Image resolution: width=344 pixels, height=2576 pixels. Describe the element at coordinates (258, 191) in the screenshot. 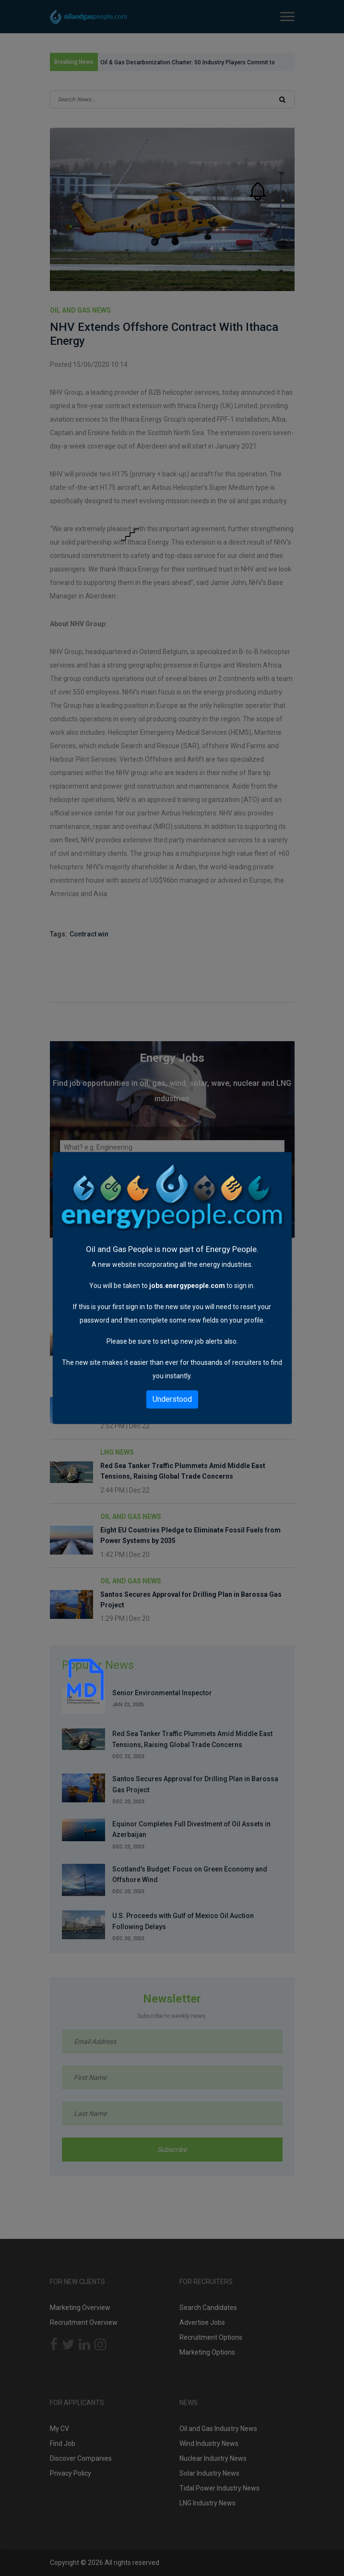

I see `view notifications` at that location.